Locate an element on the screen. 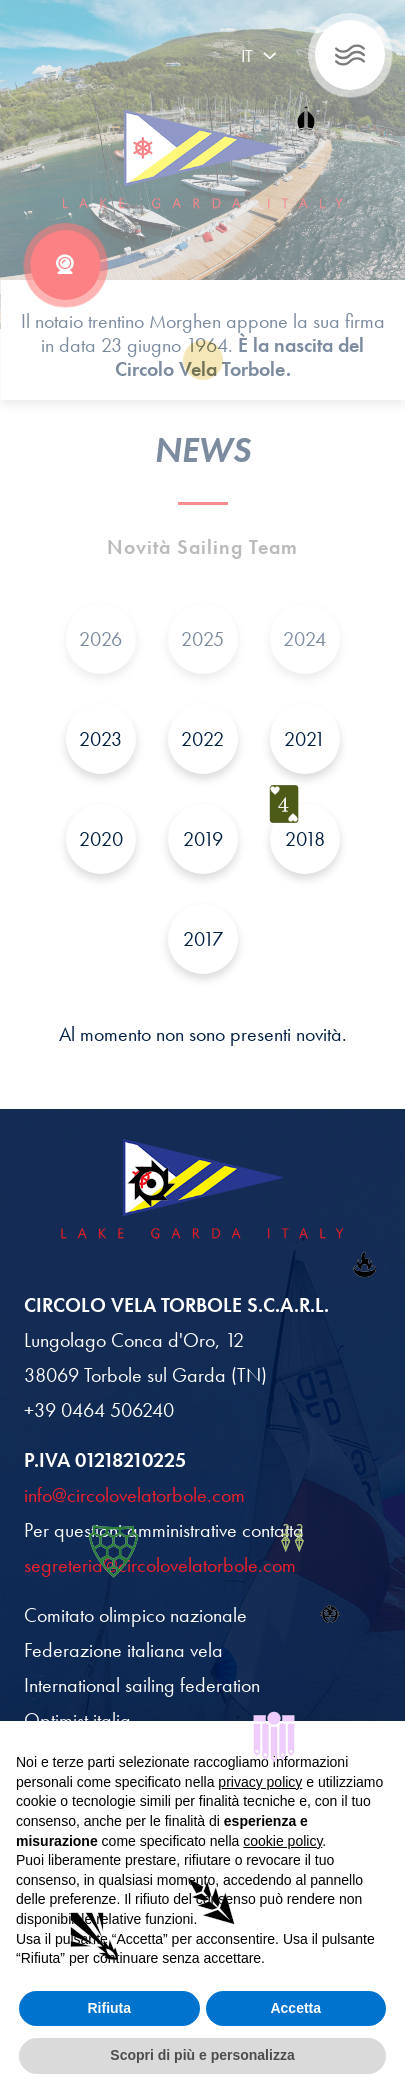 The width and height of the screenshot is (405, 2096). view crystal earrings in inventory is located at coordinates (292, 1537).